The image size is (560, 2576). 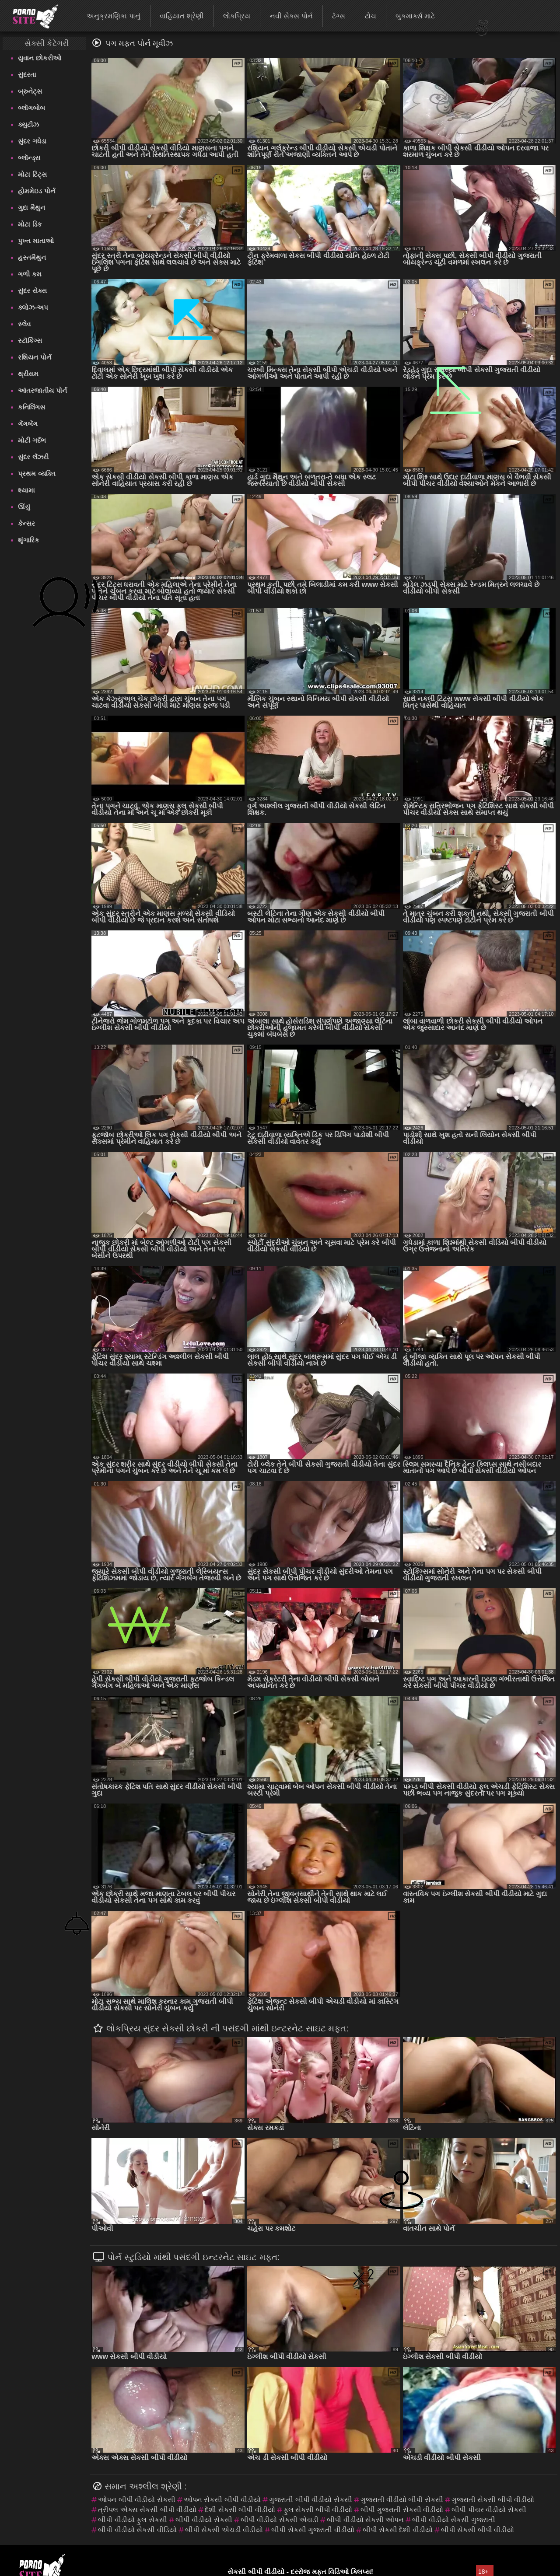 I want to click on user audio or voice settings, so click(x=65, y=602).